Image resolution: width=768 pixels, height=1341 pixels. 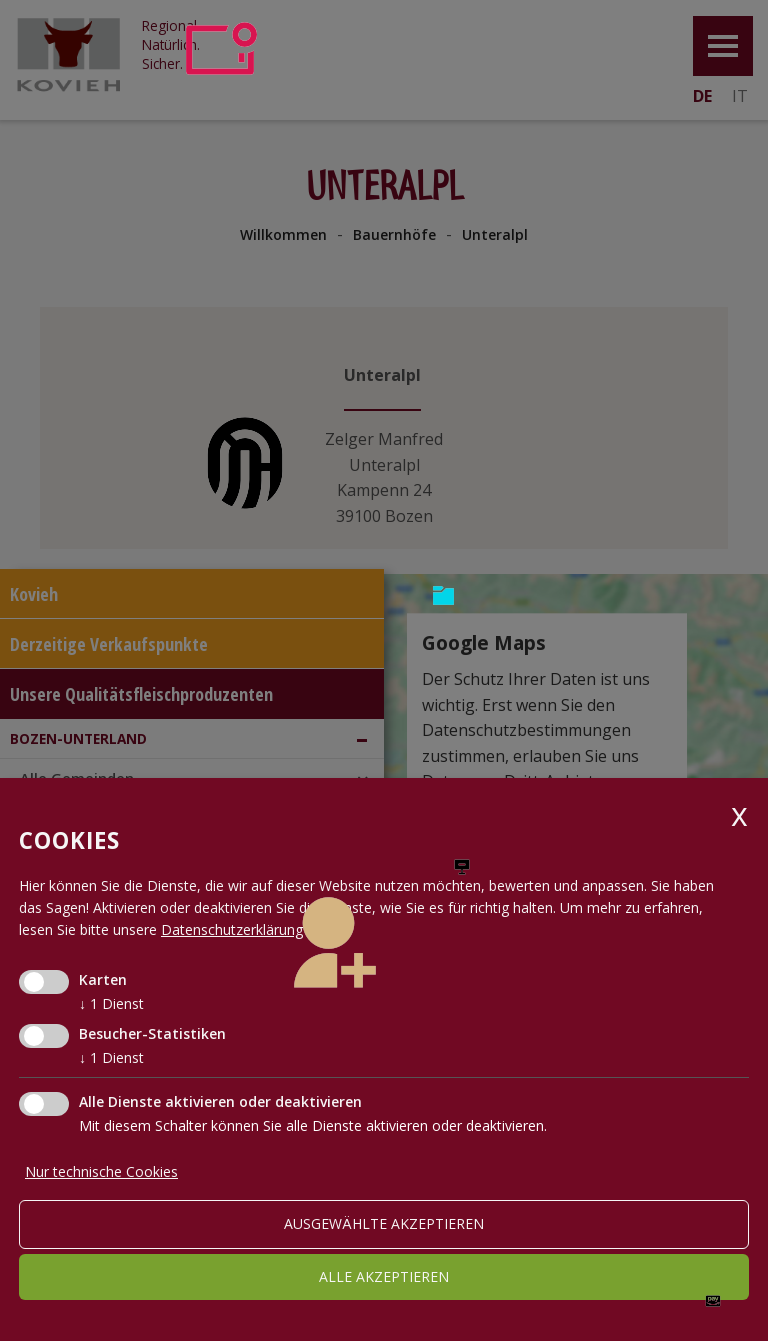 What do you see at coordinates (245, 463) in the screenshot?
I see `authenticate with fingerprint biometrics` at bounding box center [245, 463].